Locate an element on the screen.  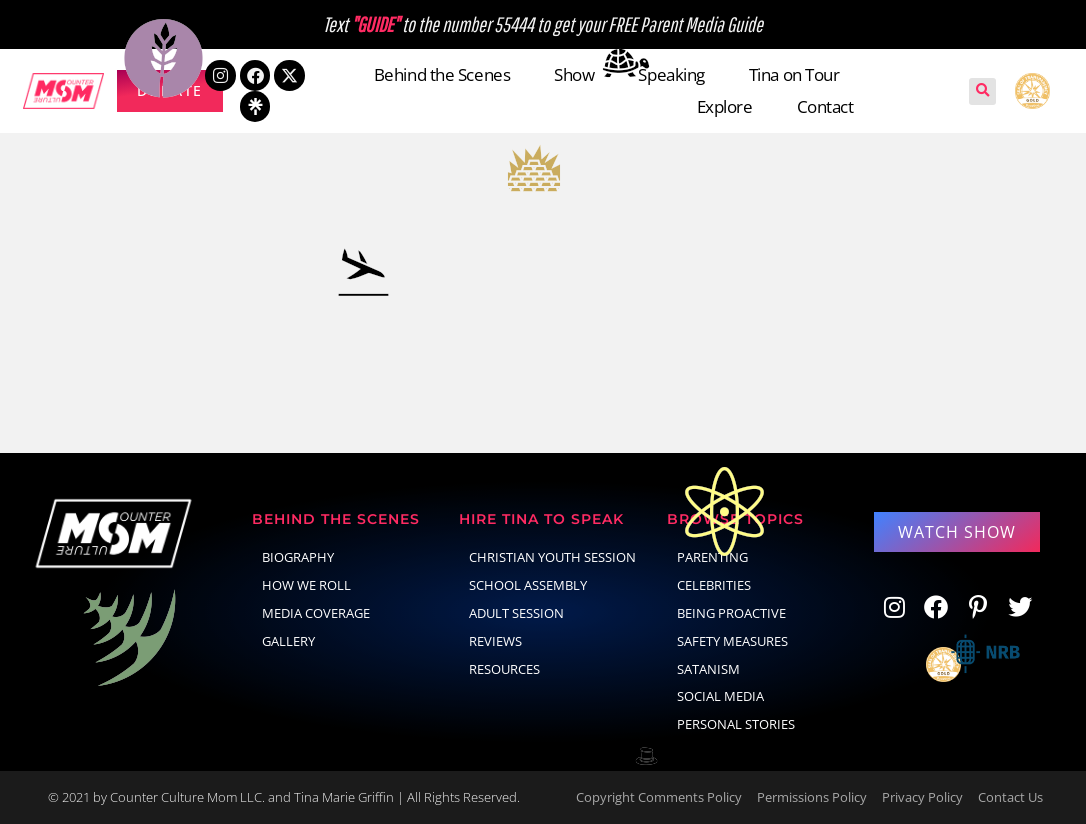
indicates oat or grain ingredient is located at coordinates (163, 57).